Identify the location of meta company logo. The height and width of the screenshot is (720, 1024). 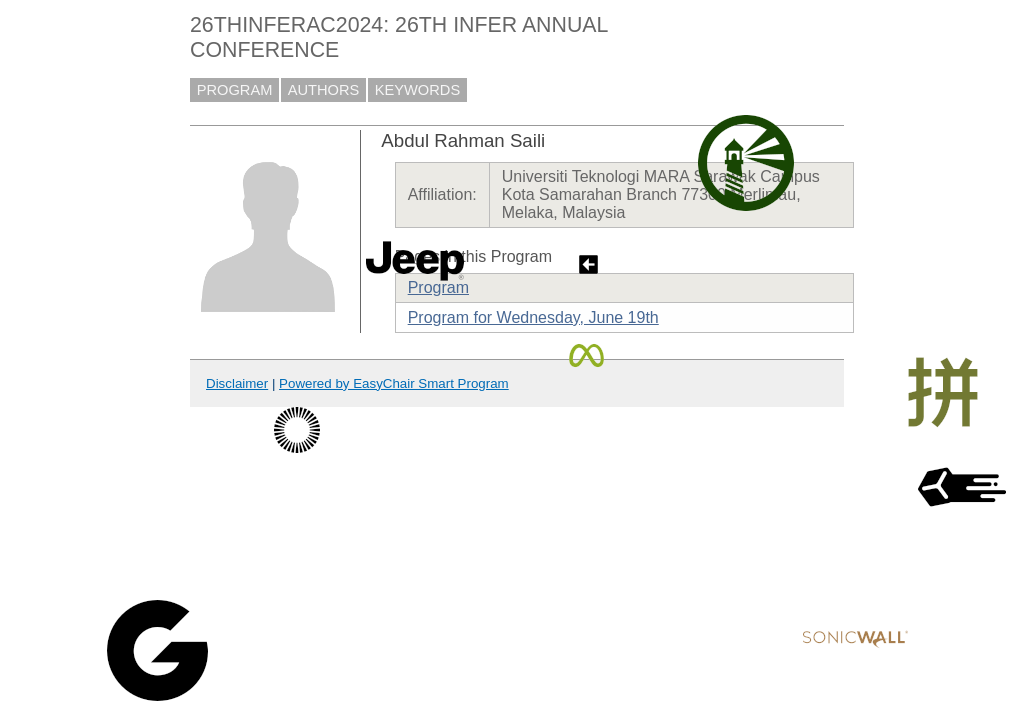
(586, 355).